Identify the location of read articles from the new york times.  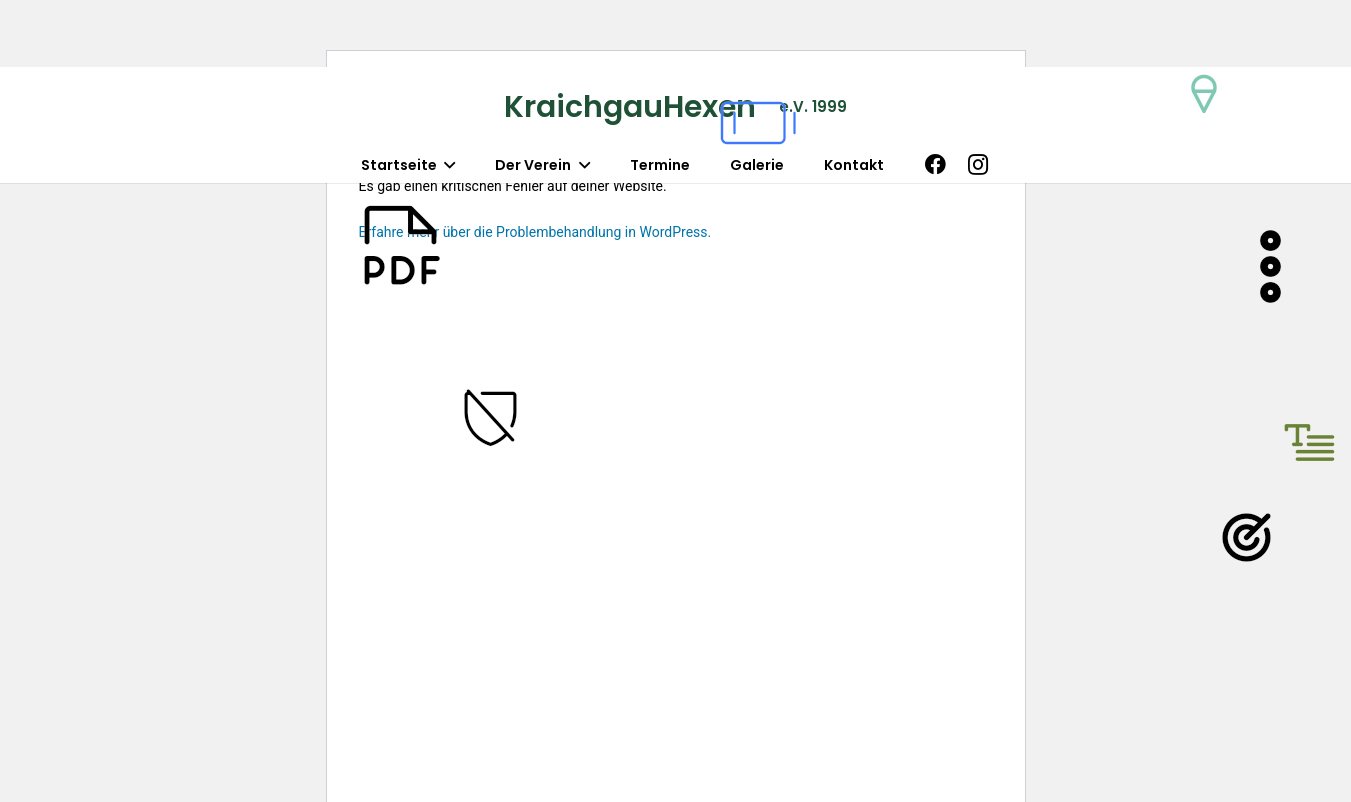
(1308, 442).